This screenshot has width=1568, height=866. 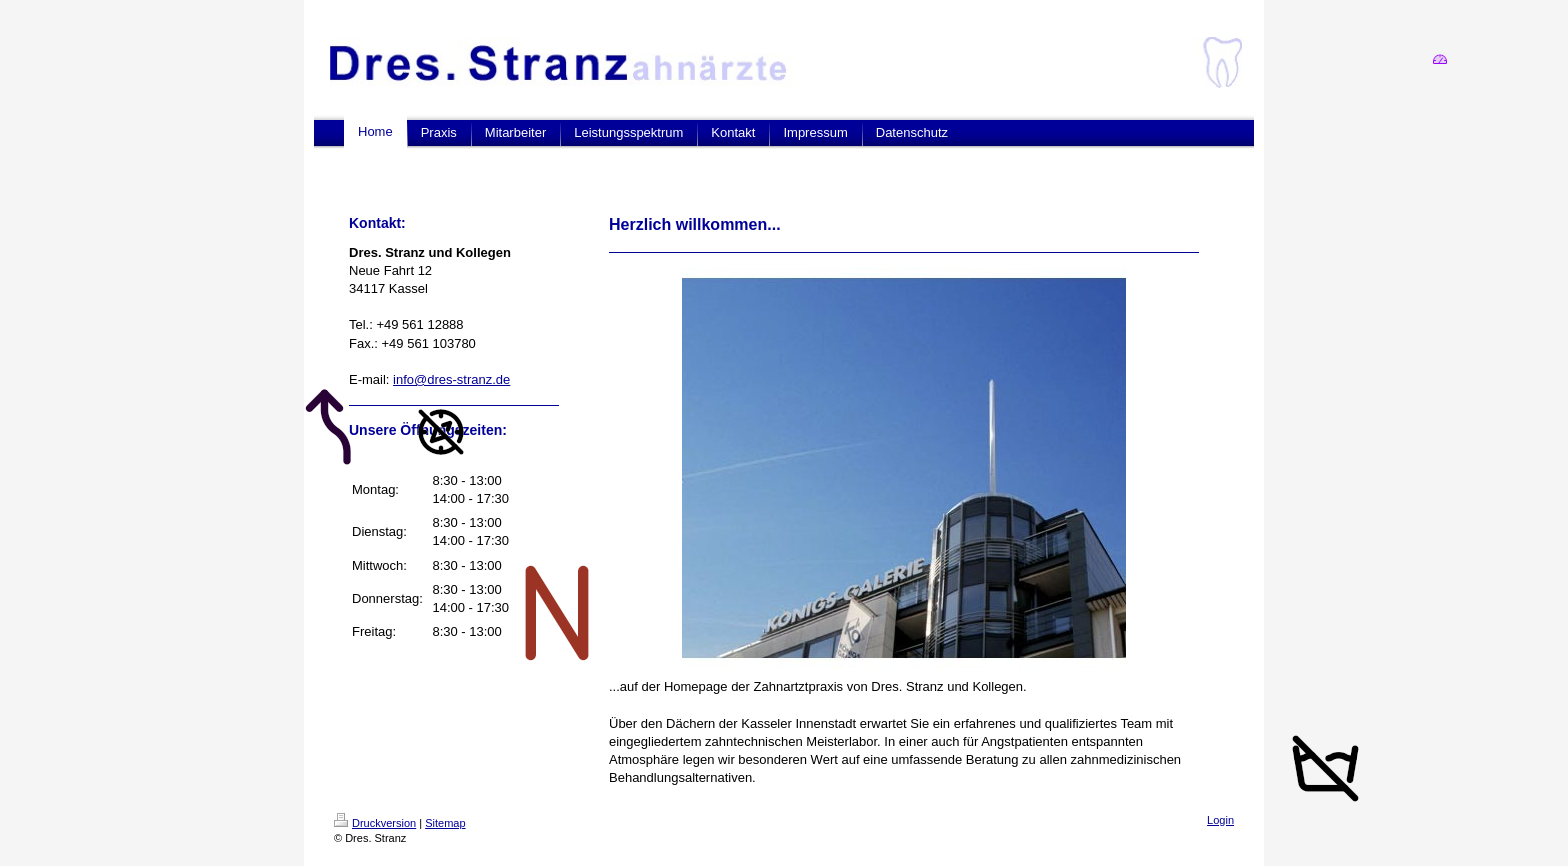 I want to click on go back to previous screen, so click(x=332, y=427).